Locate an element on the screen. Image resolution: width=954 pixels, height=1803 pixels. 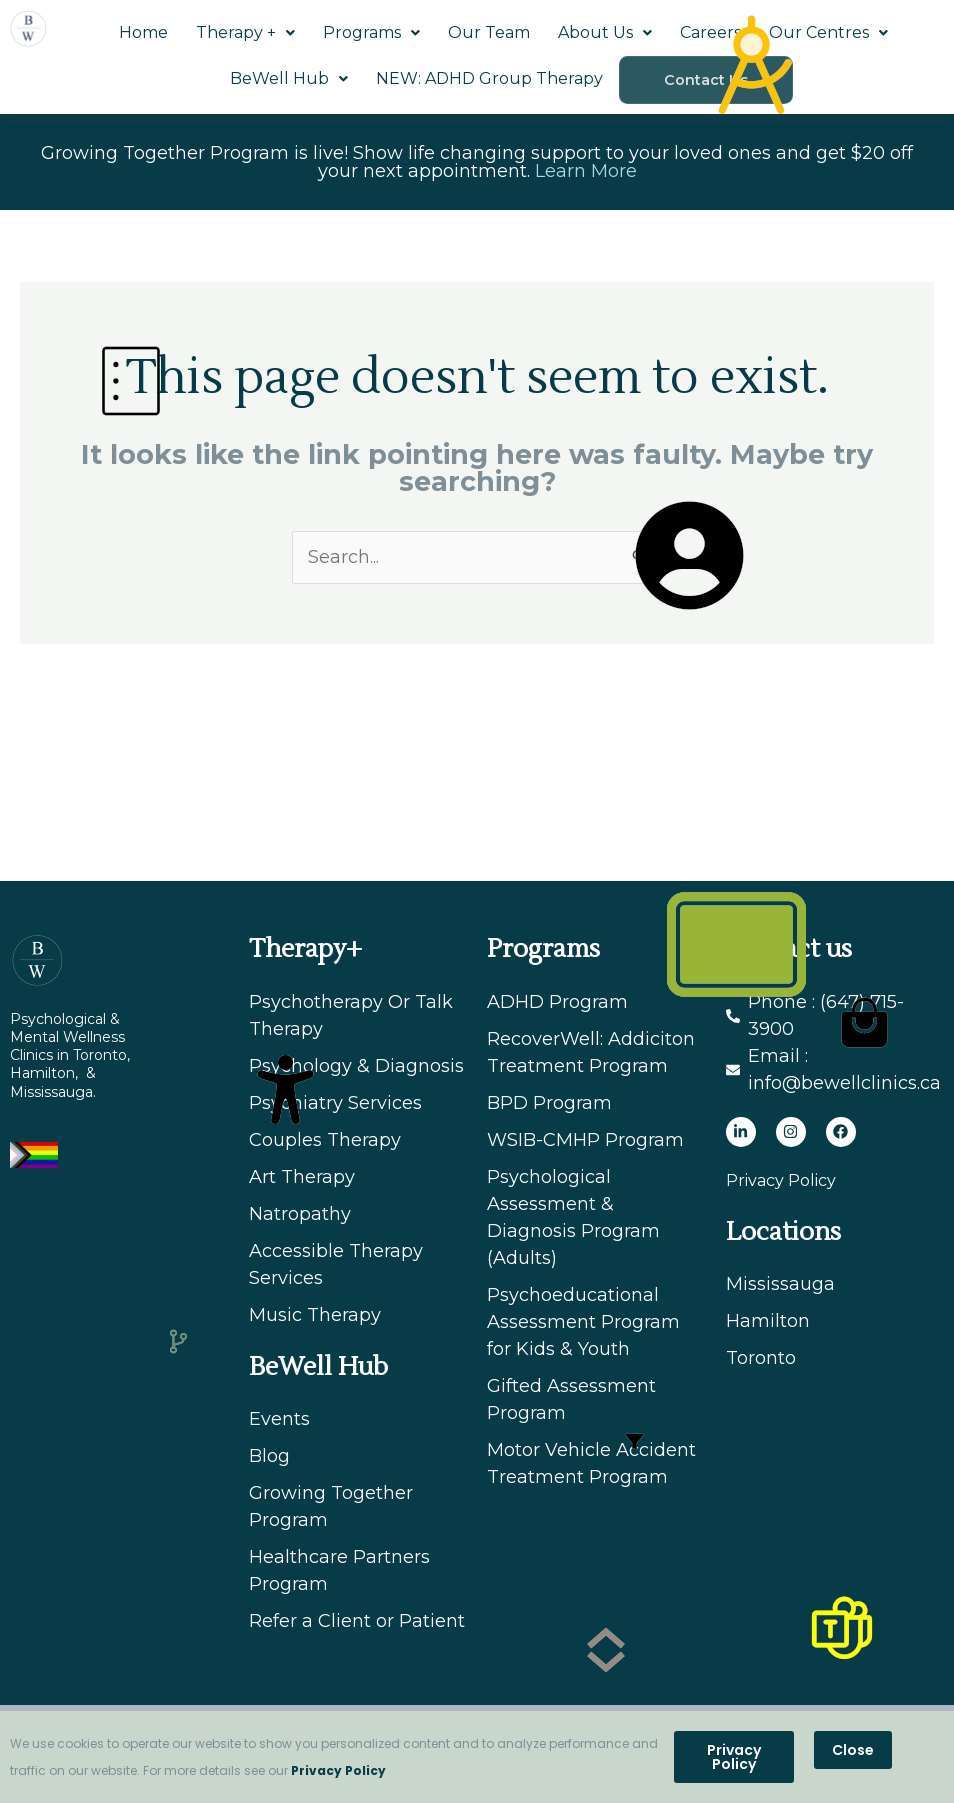
filter content or results is located at coordinates (634, 1441).